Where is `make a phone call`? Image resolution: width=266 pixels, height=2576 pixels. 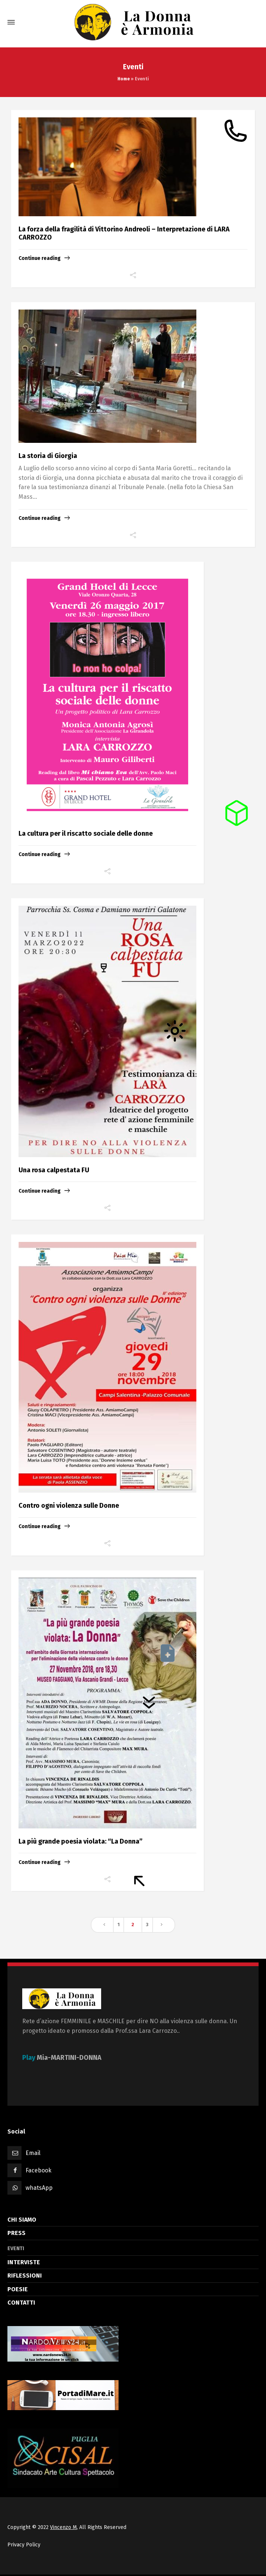 make a phone call is located at coordinates (236, 131).